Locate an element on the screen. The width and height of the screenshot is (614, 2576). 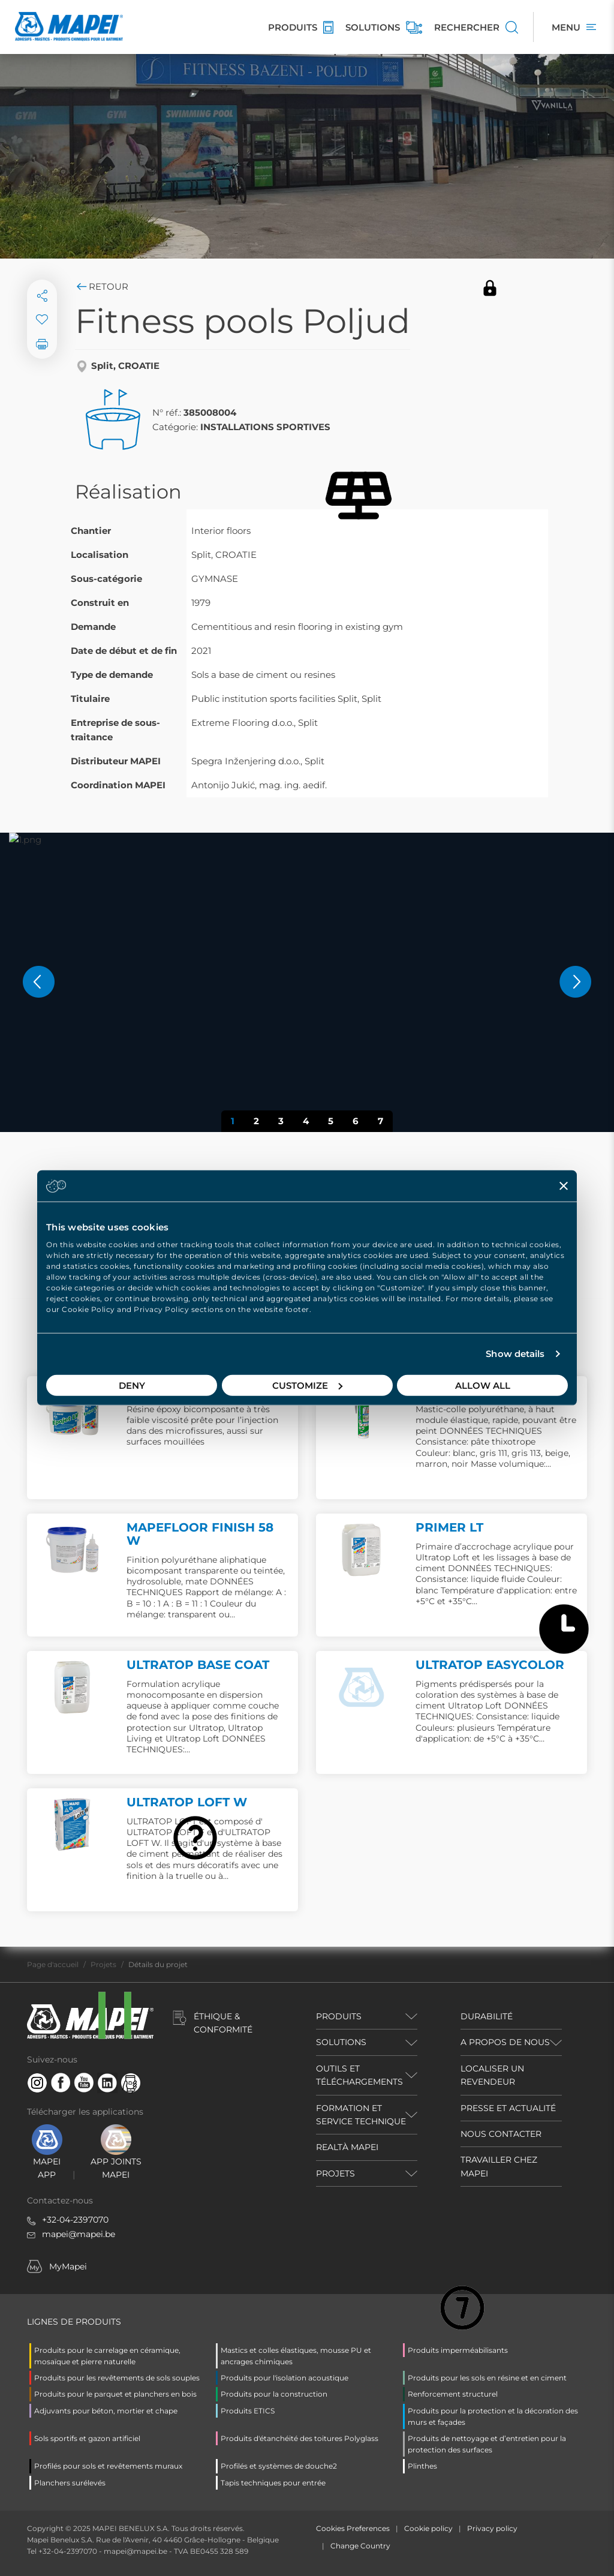
view solar energy or panel settings is located at coordinates (359, 496).